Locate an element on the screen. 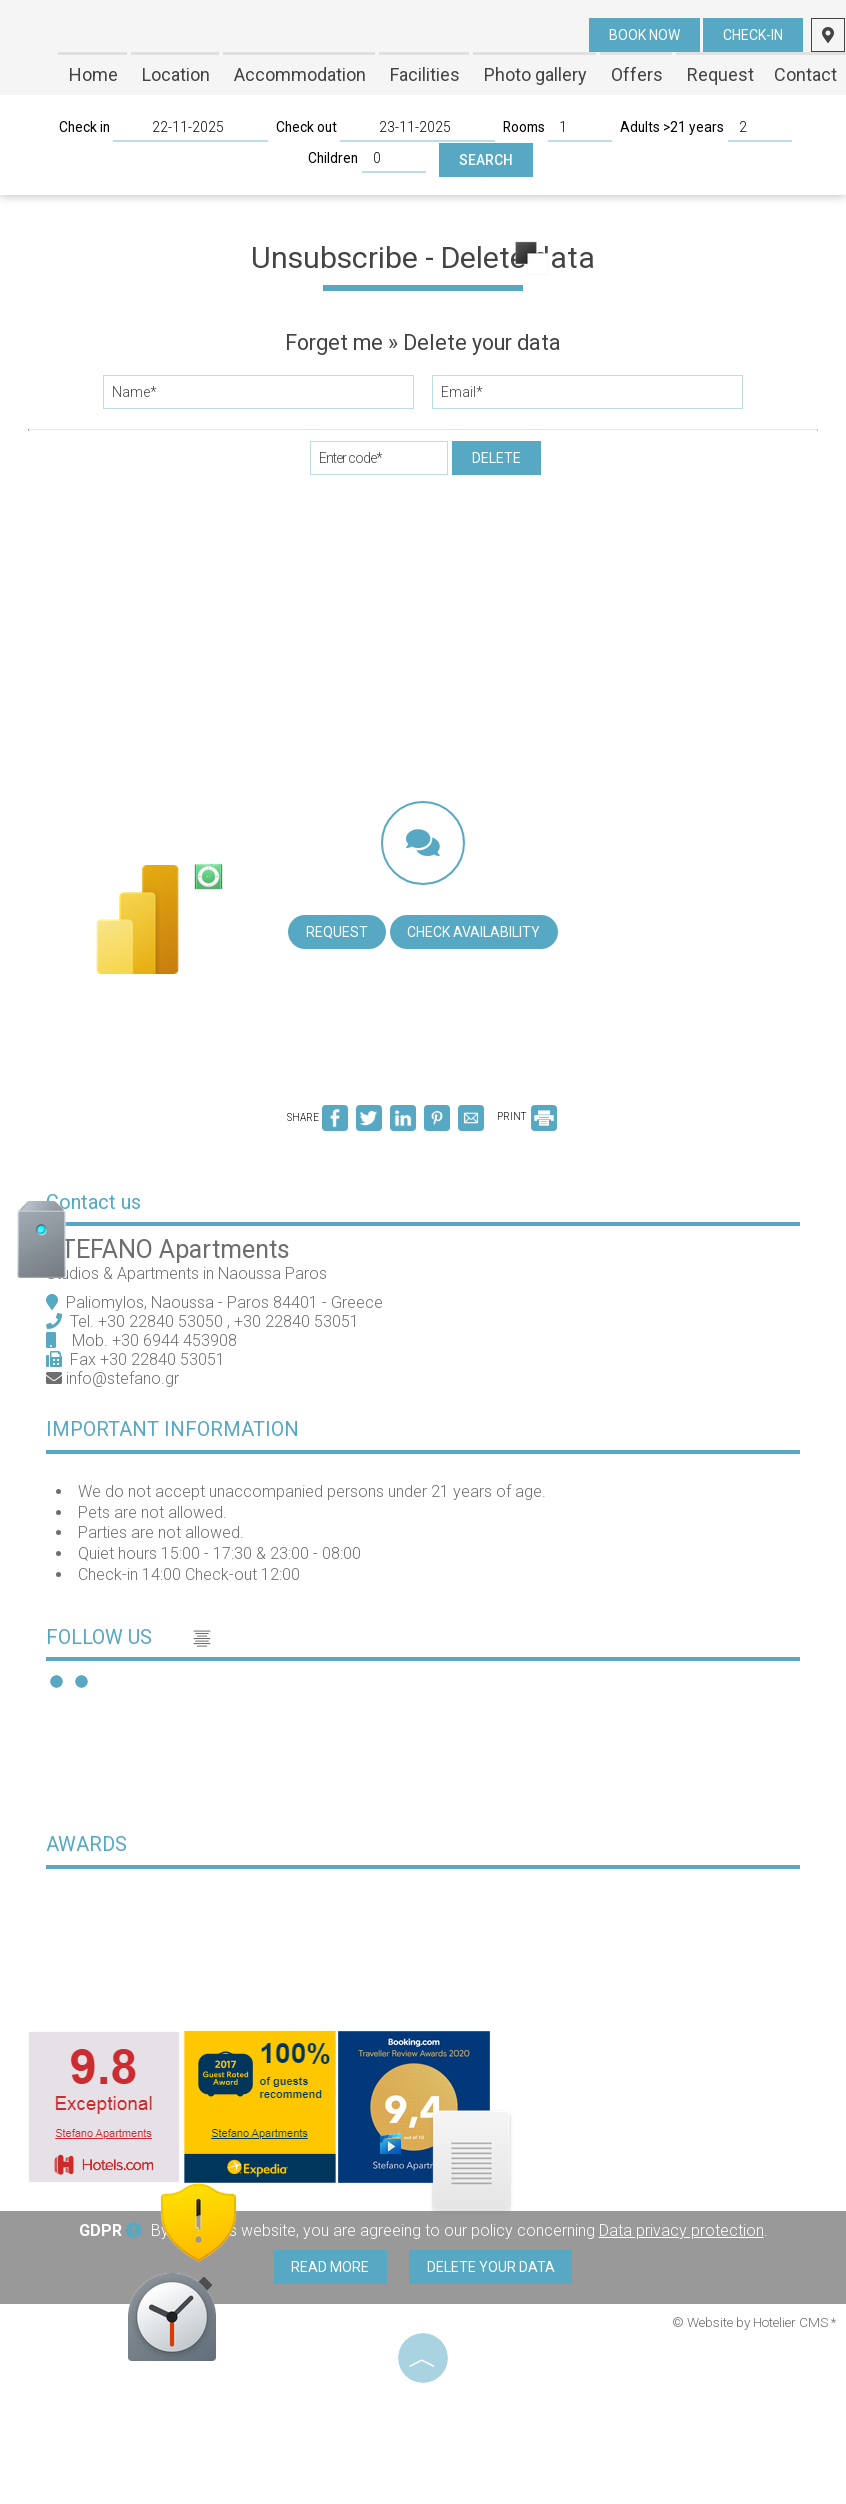  view computer or system hardware information is located at coordinates (41, 1239).